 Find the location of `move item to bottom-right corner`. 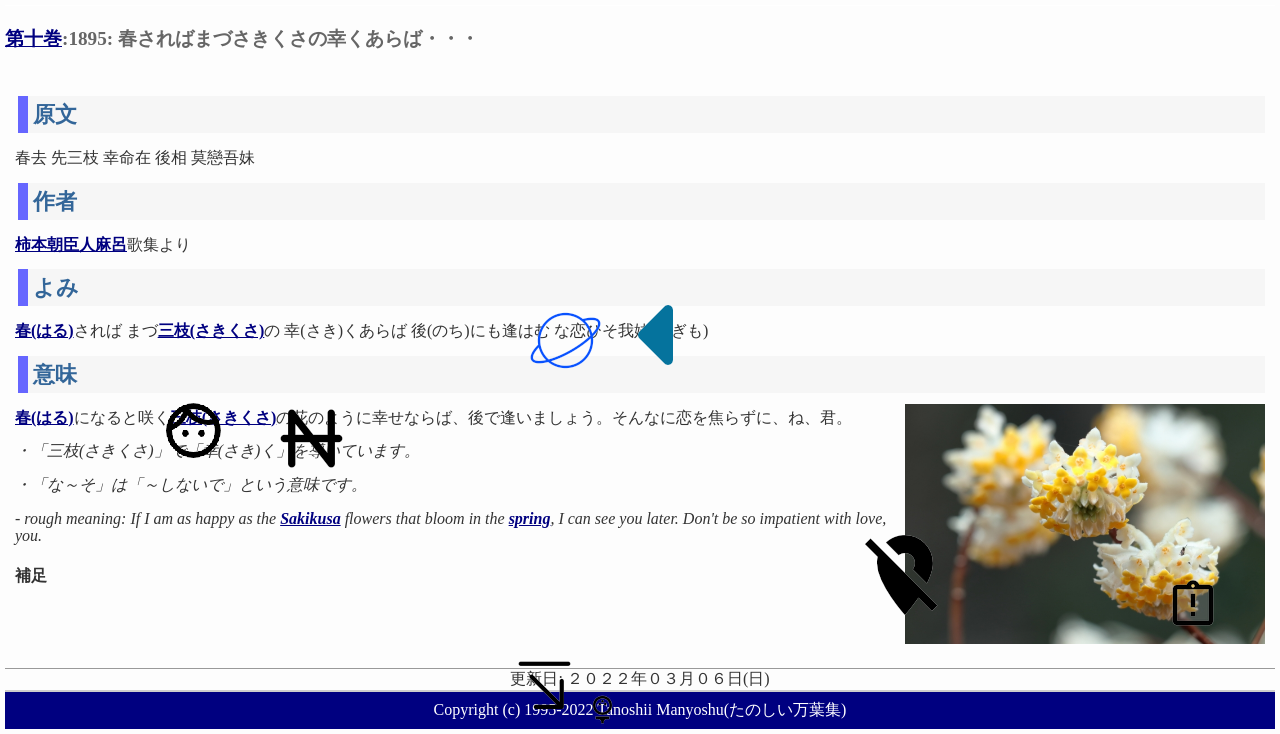

move item to bottom-right corner is located at coordinates (544, 687).